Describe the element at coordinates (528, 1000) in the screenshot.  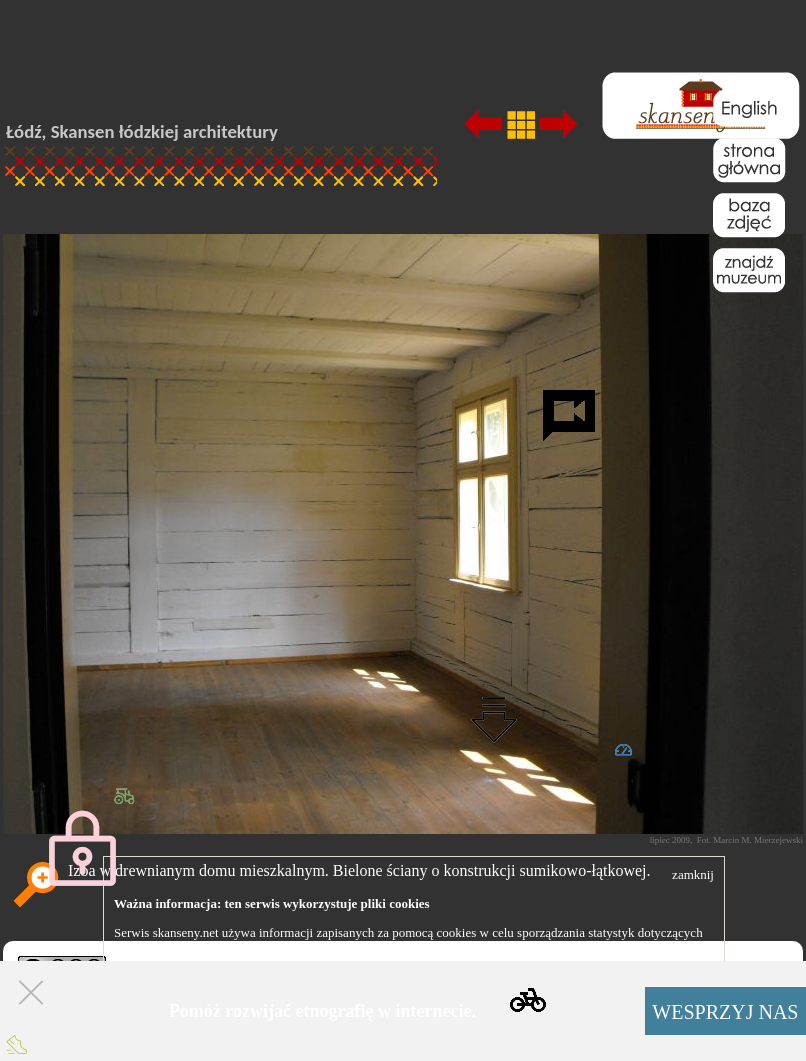
I see `access bike routes or cycling directions` at that location.